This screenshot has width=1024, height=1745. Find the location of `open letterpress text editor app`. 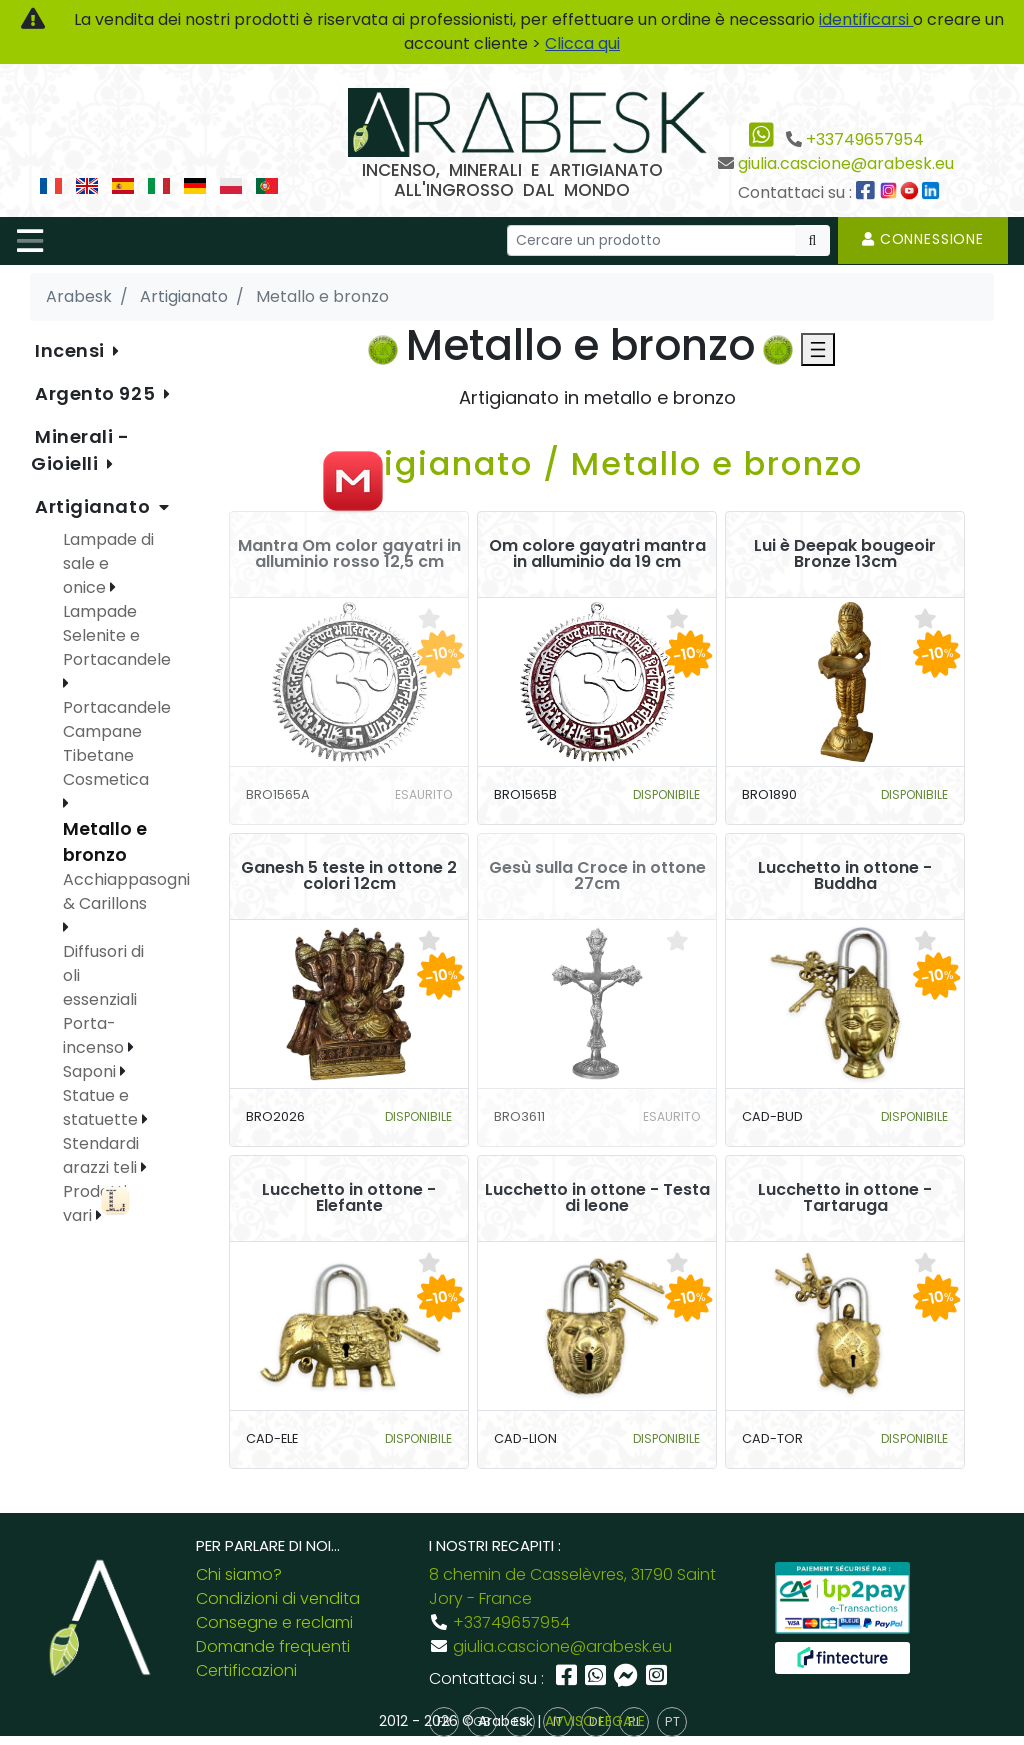

open letterpress text editor app is located at coordinates (115, 1200).